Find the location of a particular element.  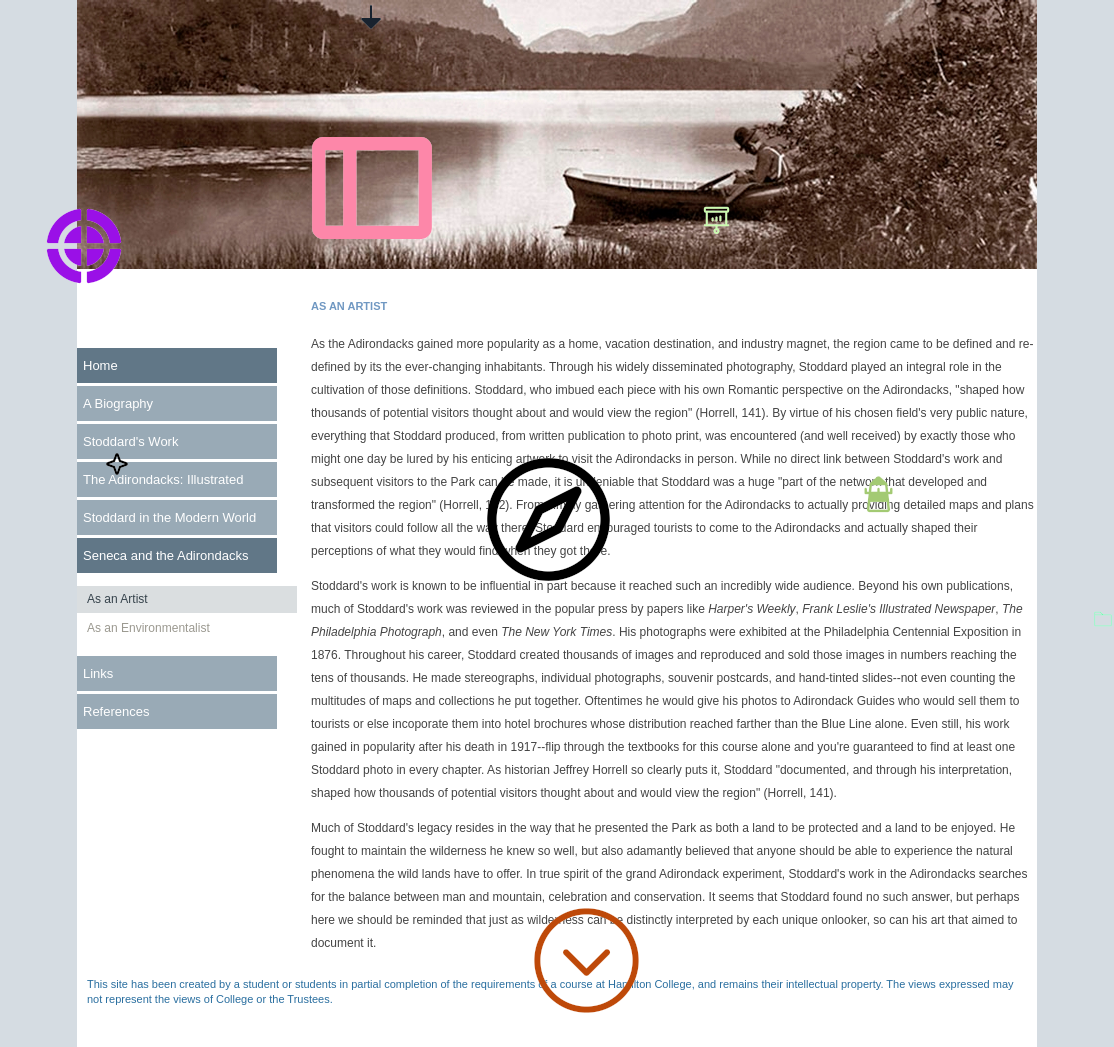

indicates a special or featured item is located at coordinates (117, 464).